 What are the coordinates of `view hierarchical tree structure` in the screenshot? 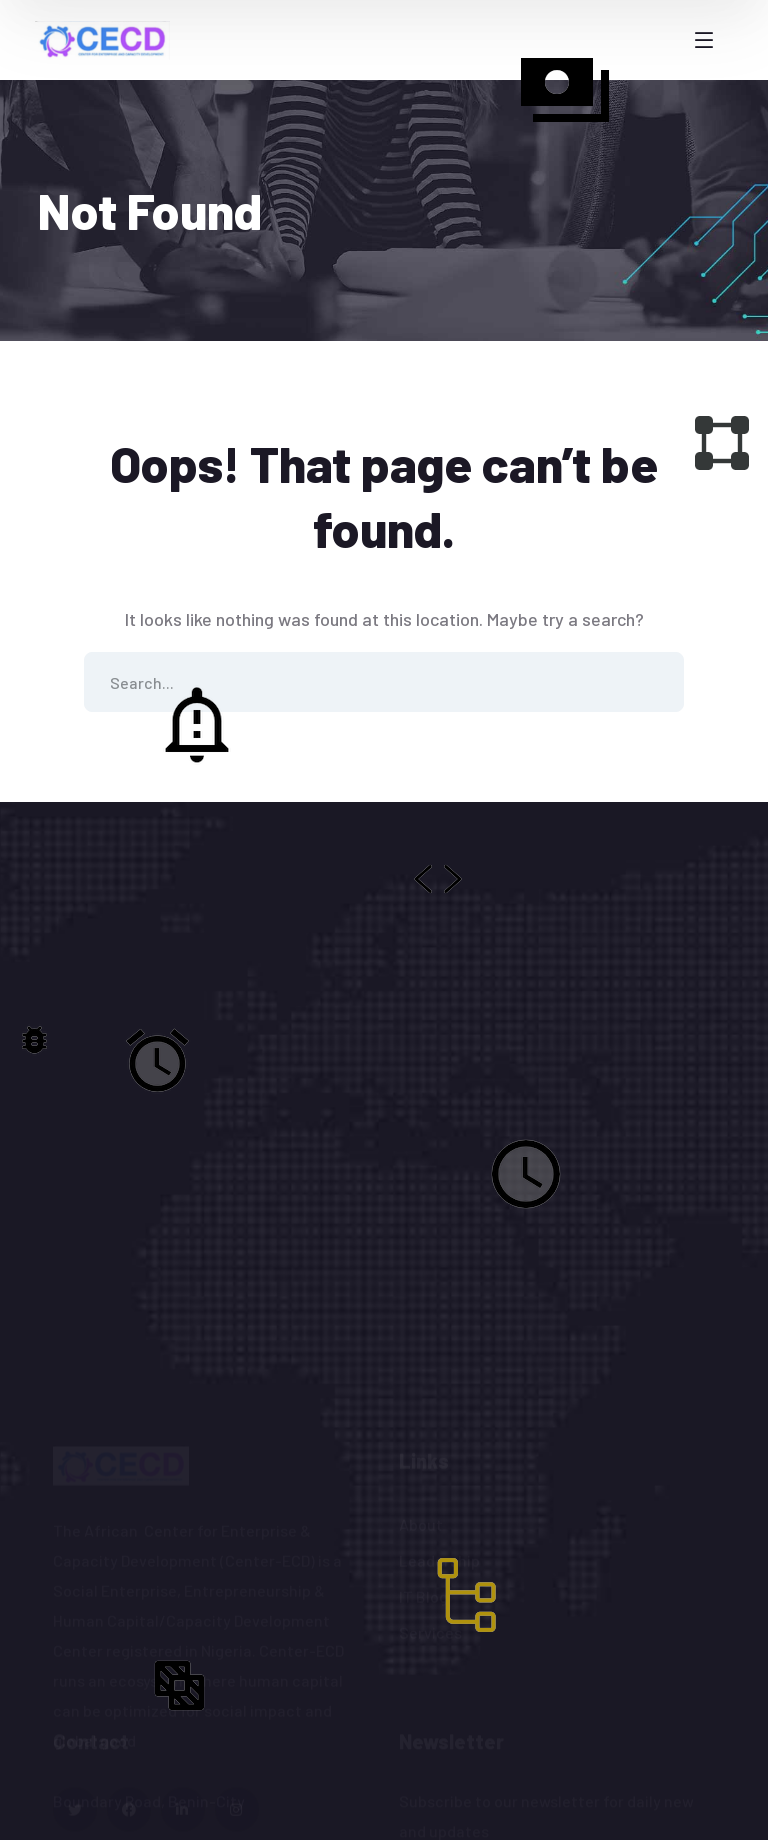 It's located at (464, 1595).